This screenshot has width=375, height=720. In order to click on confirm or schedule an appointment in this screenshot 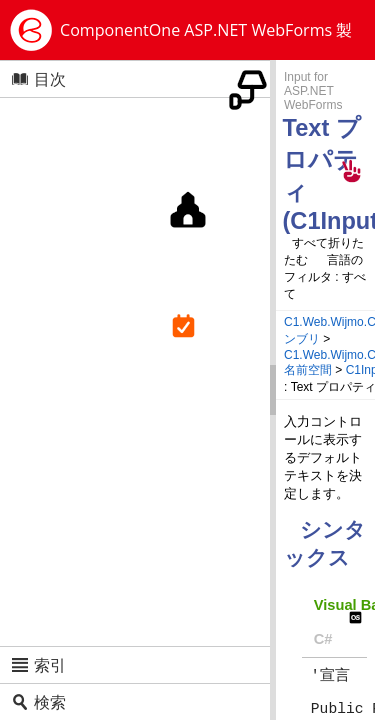, I will do `click(183, 326)`.